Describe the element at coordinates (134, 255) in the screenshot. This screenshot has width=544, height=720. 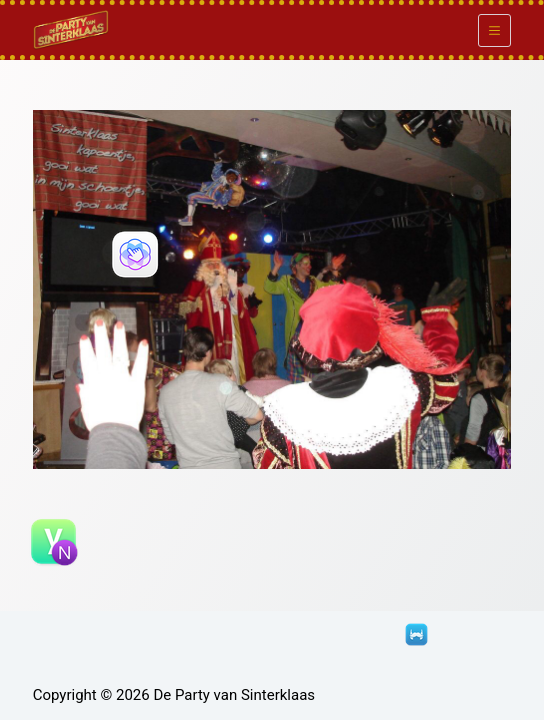
I see `open Gluon Scene Builder application` at that location.